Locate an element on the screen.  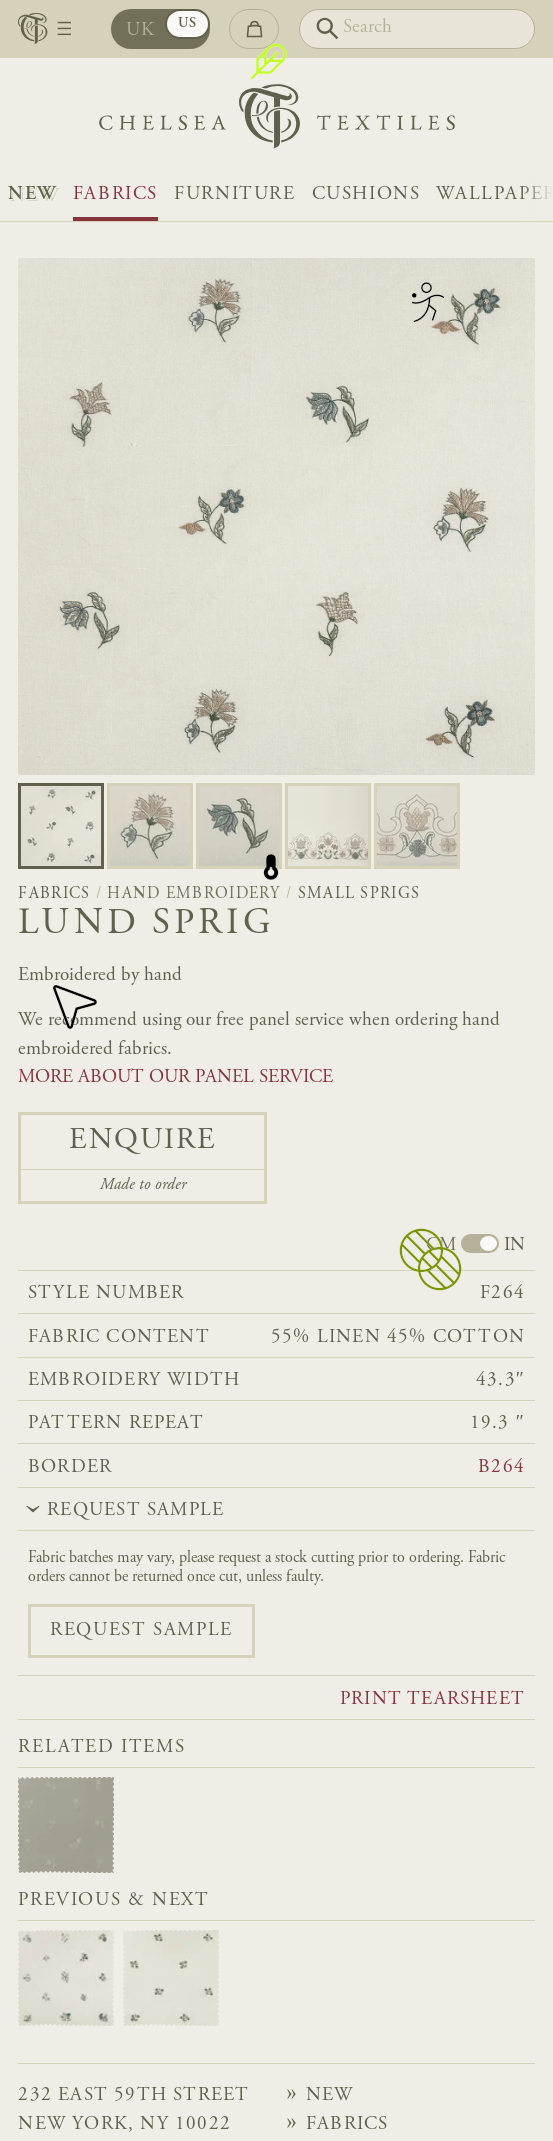
throw or toss an item is located at coordinates (426, 301).